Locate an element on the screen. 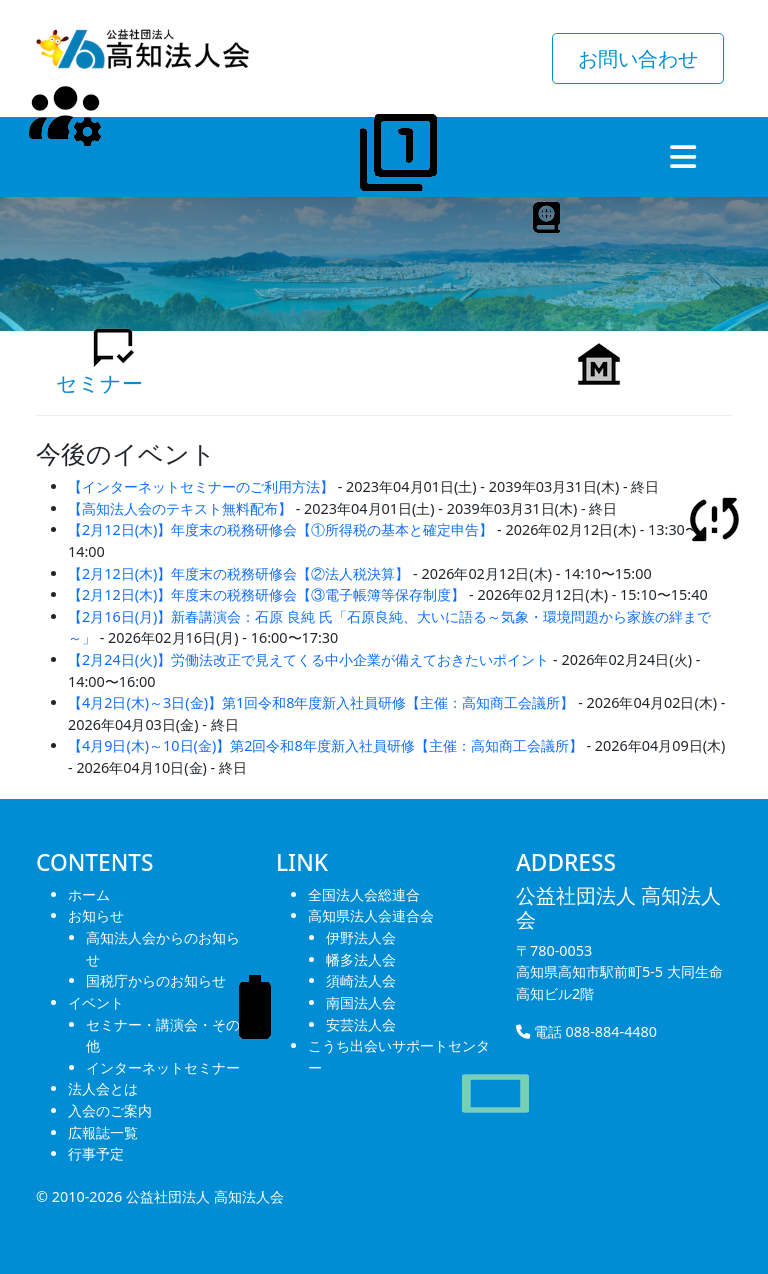 Image resolution: width=768 pixels, height=1274 pixels. view nearby museums on the map is located at coordinates (599, 364).